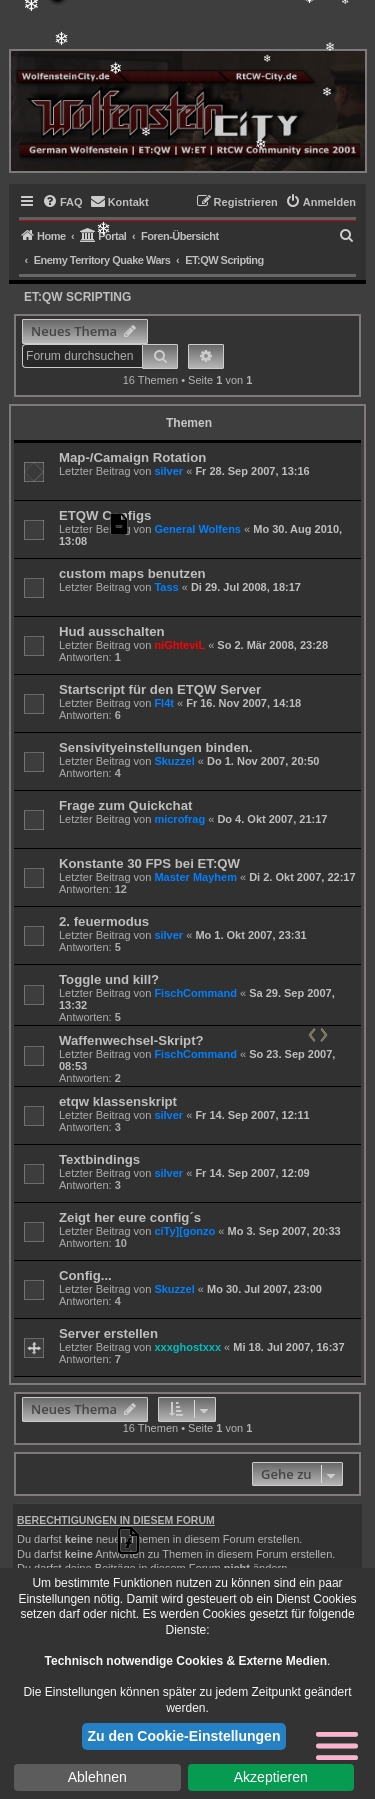 The width and height of the screenshot is (375, 1799). Describe the element at coordinates (119, 524) in the screenshot. I see `remove or delete a file` at that location.